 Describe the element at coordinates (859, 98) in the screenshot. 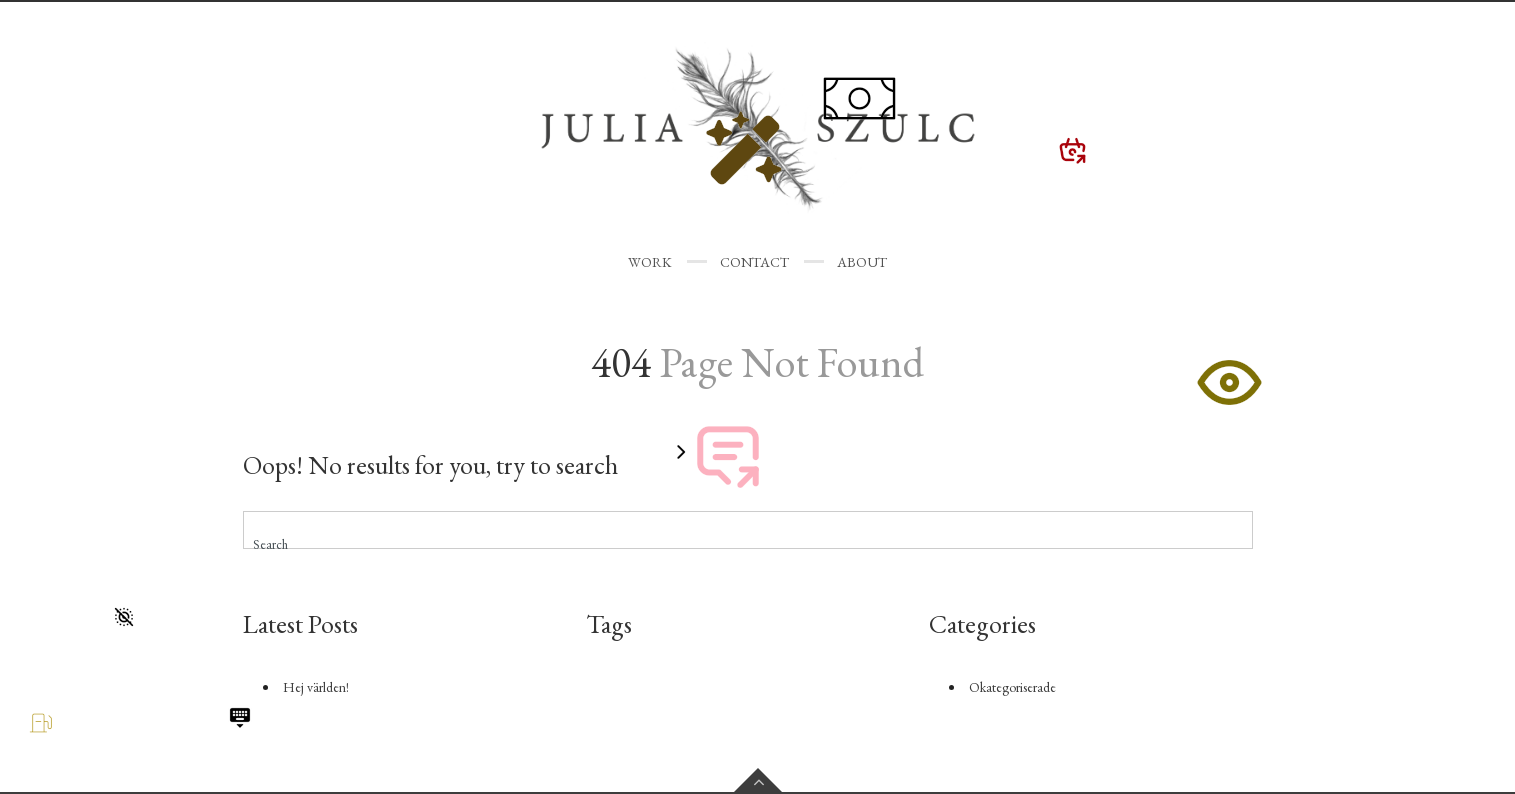

I see `view your balance or funds` at that location.